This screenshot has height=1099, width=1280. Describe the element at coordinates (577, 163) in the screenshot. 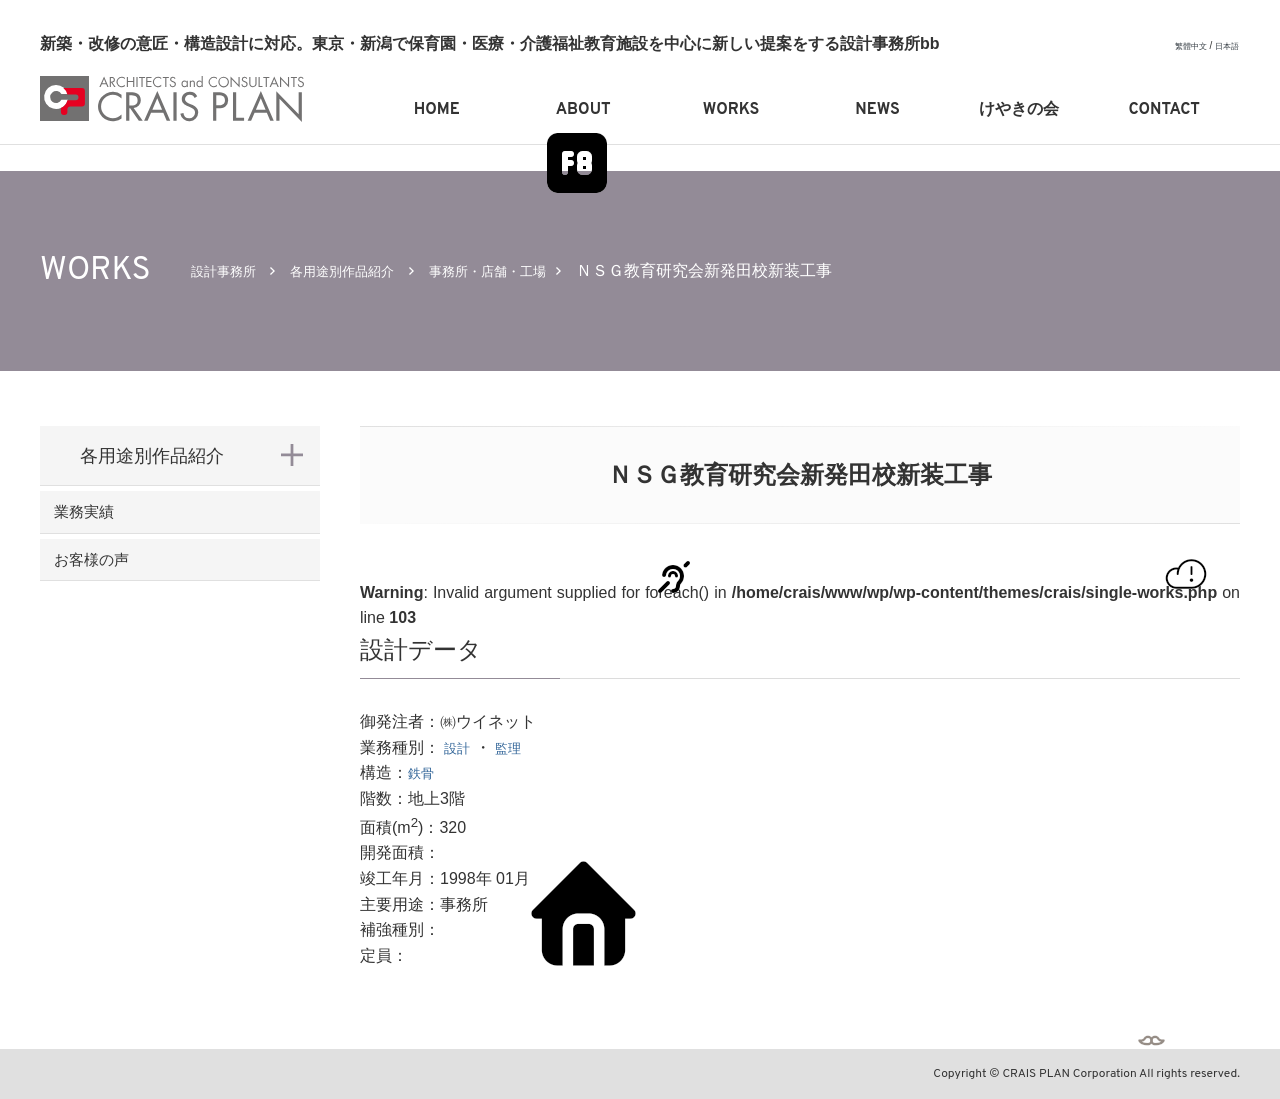

I see `Facebook F8 developer conference logo or branding` at that location.